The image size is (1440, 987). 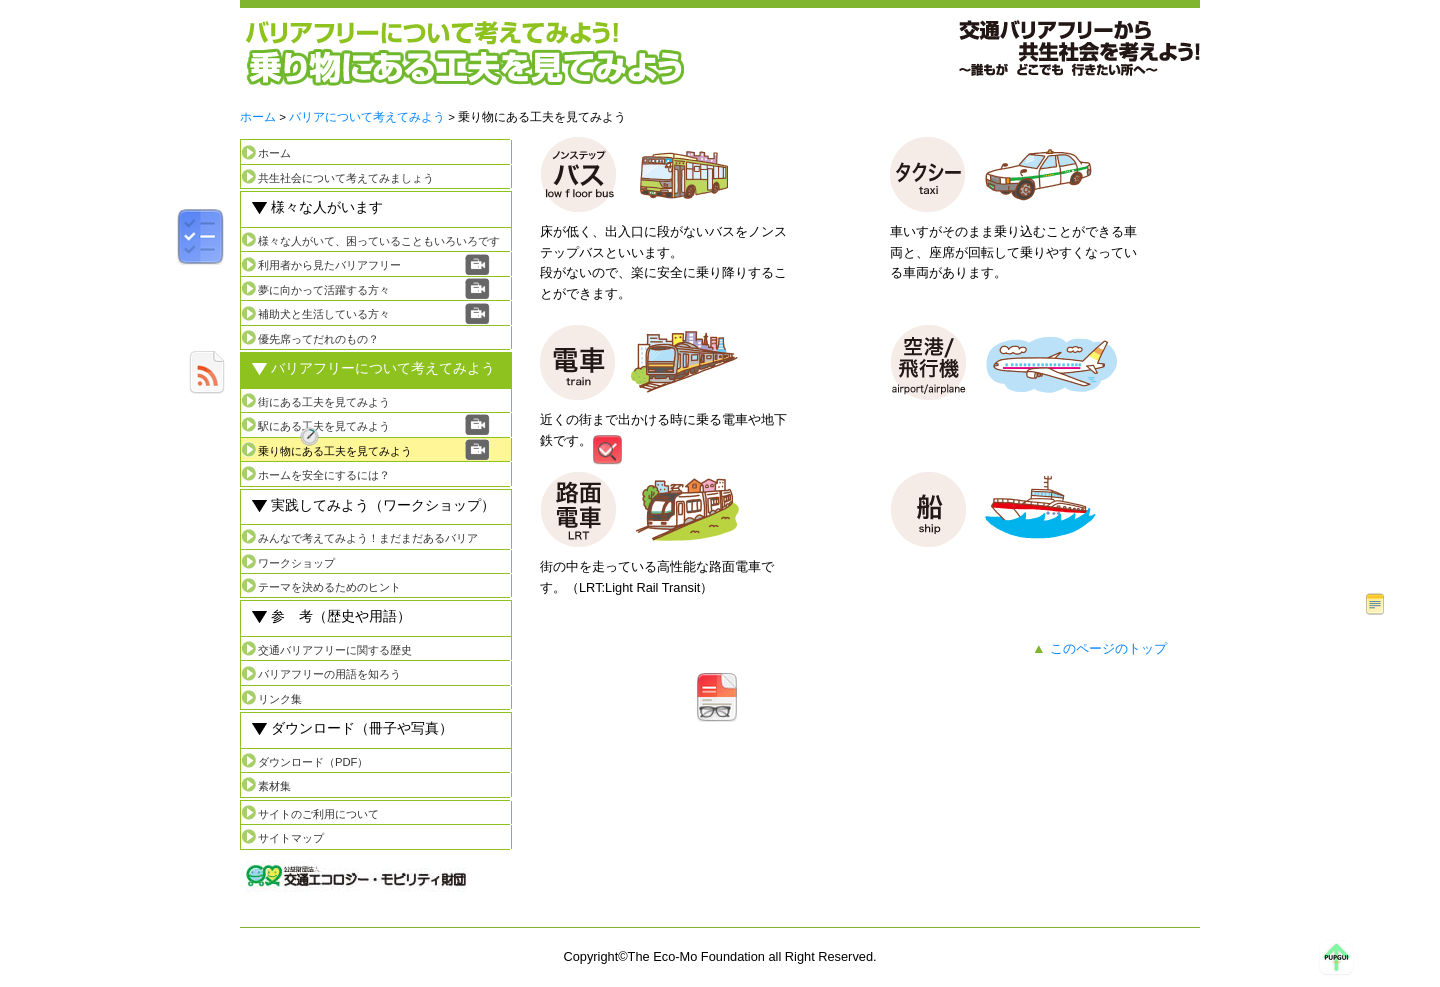 I want to click on open bijiben notes app, so click(x=1375, y=604).